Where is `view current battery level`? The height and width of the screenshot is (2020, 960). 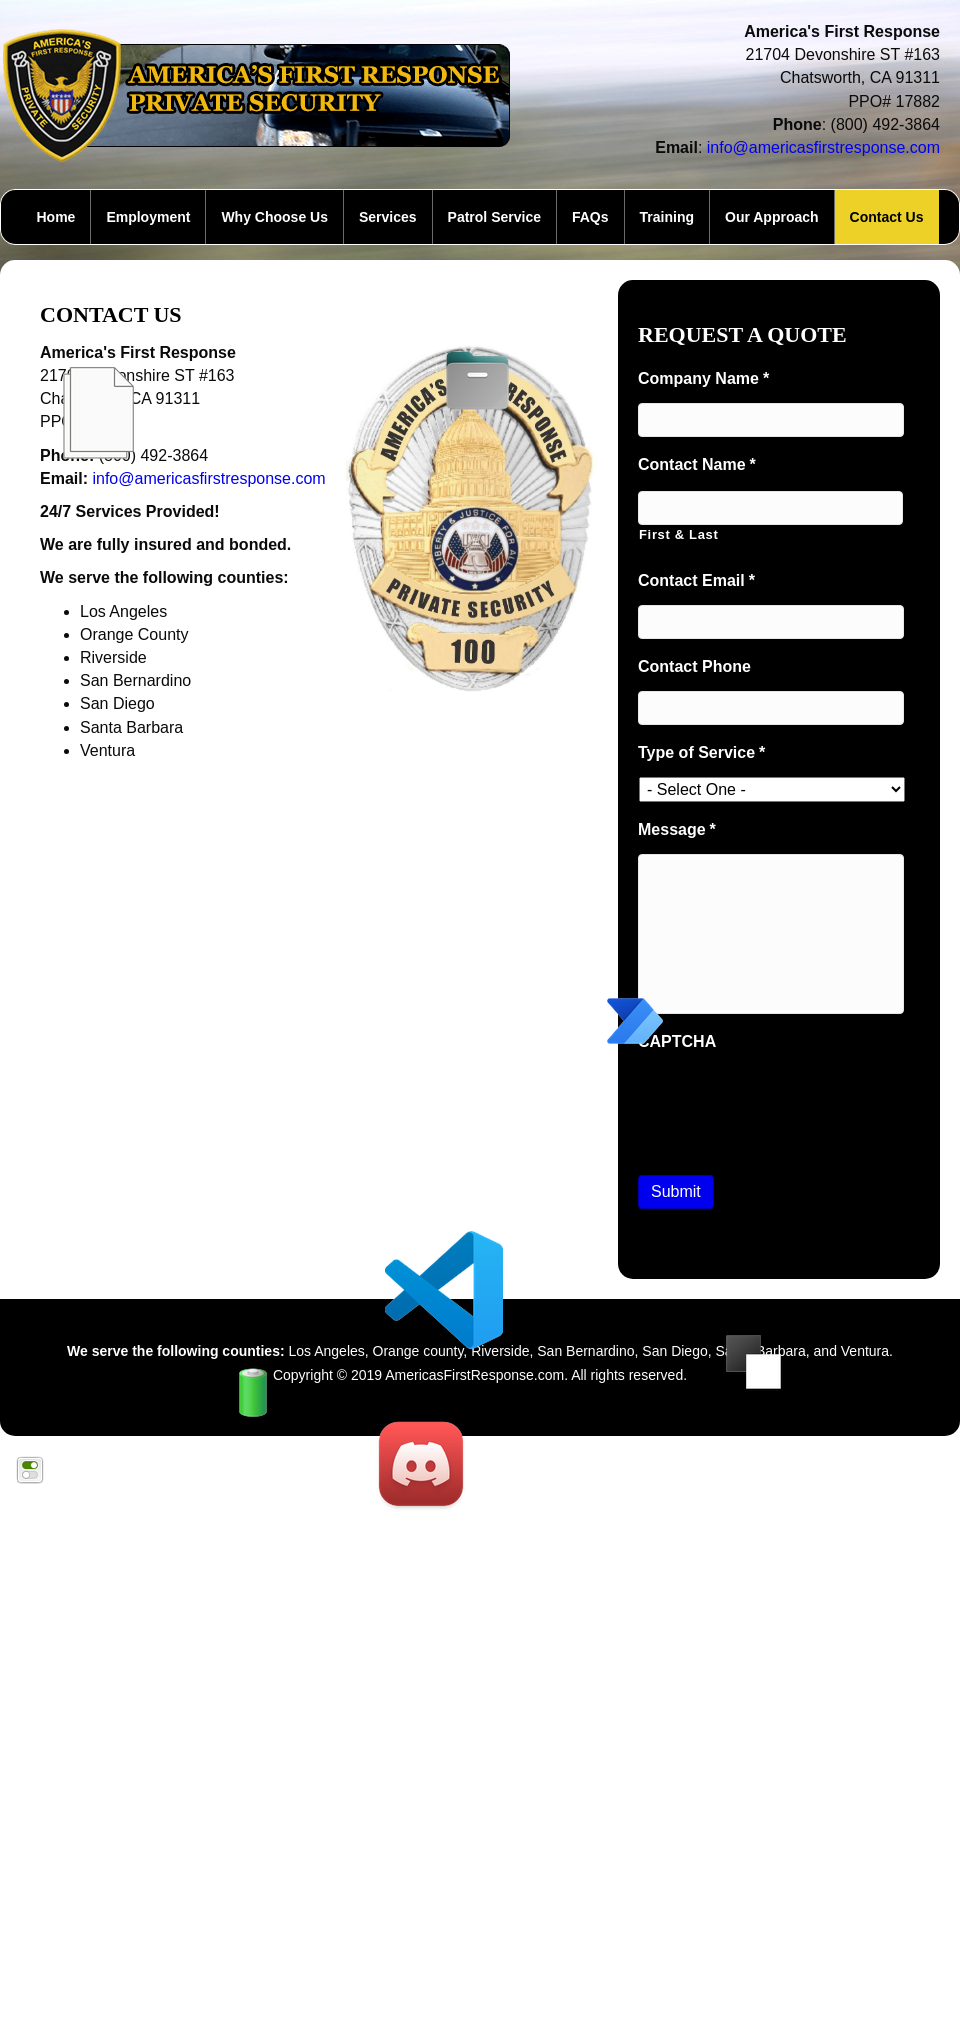
view current battery level is located at coordinates (253, 1392).